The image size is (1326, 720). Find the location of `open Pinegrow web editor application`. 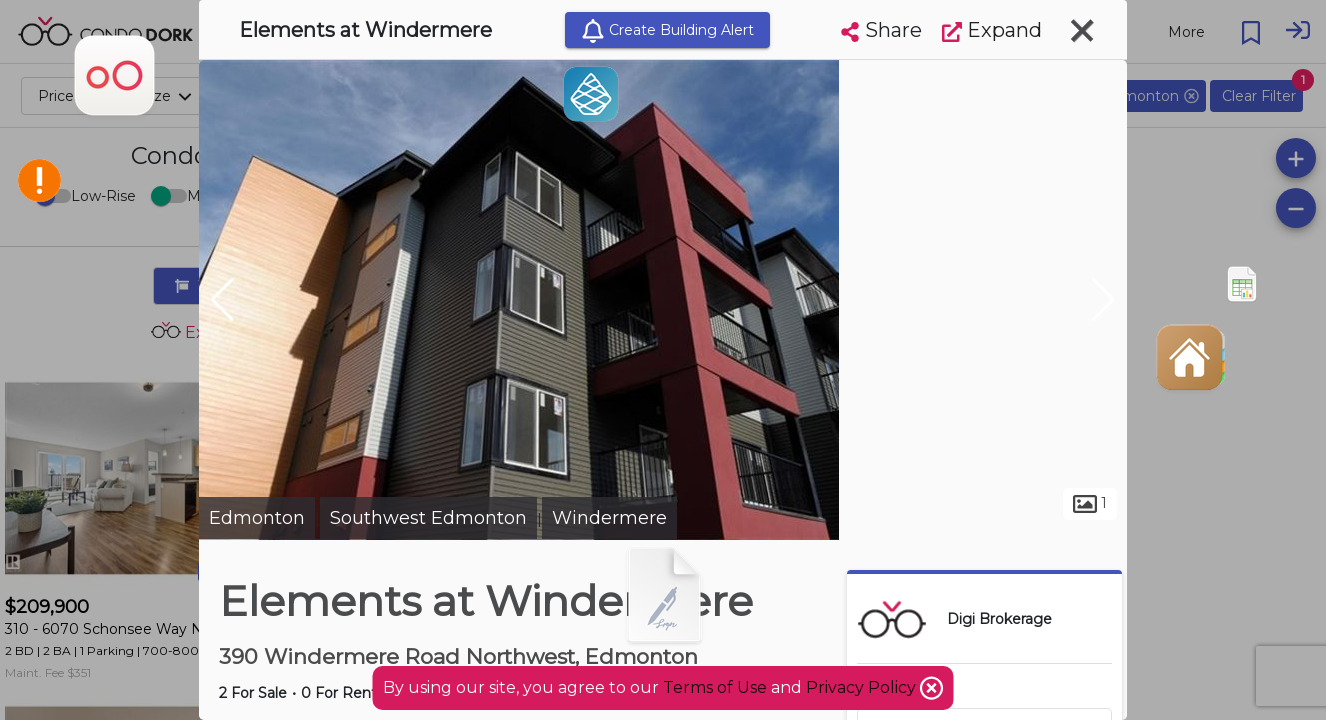

open Pinegrow web editor application is located at coordinates (591, 94).